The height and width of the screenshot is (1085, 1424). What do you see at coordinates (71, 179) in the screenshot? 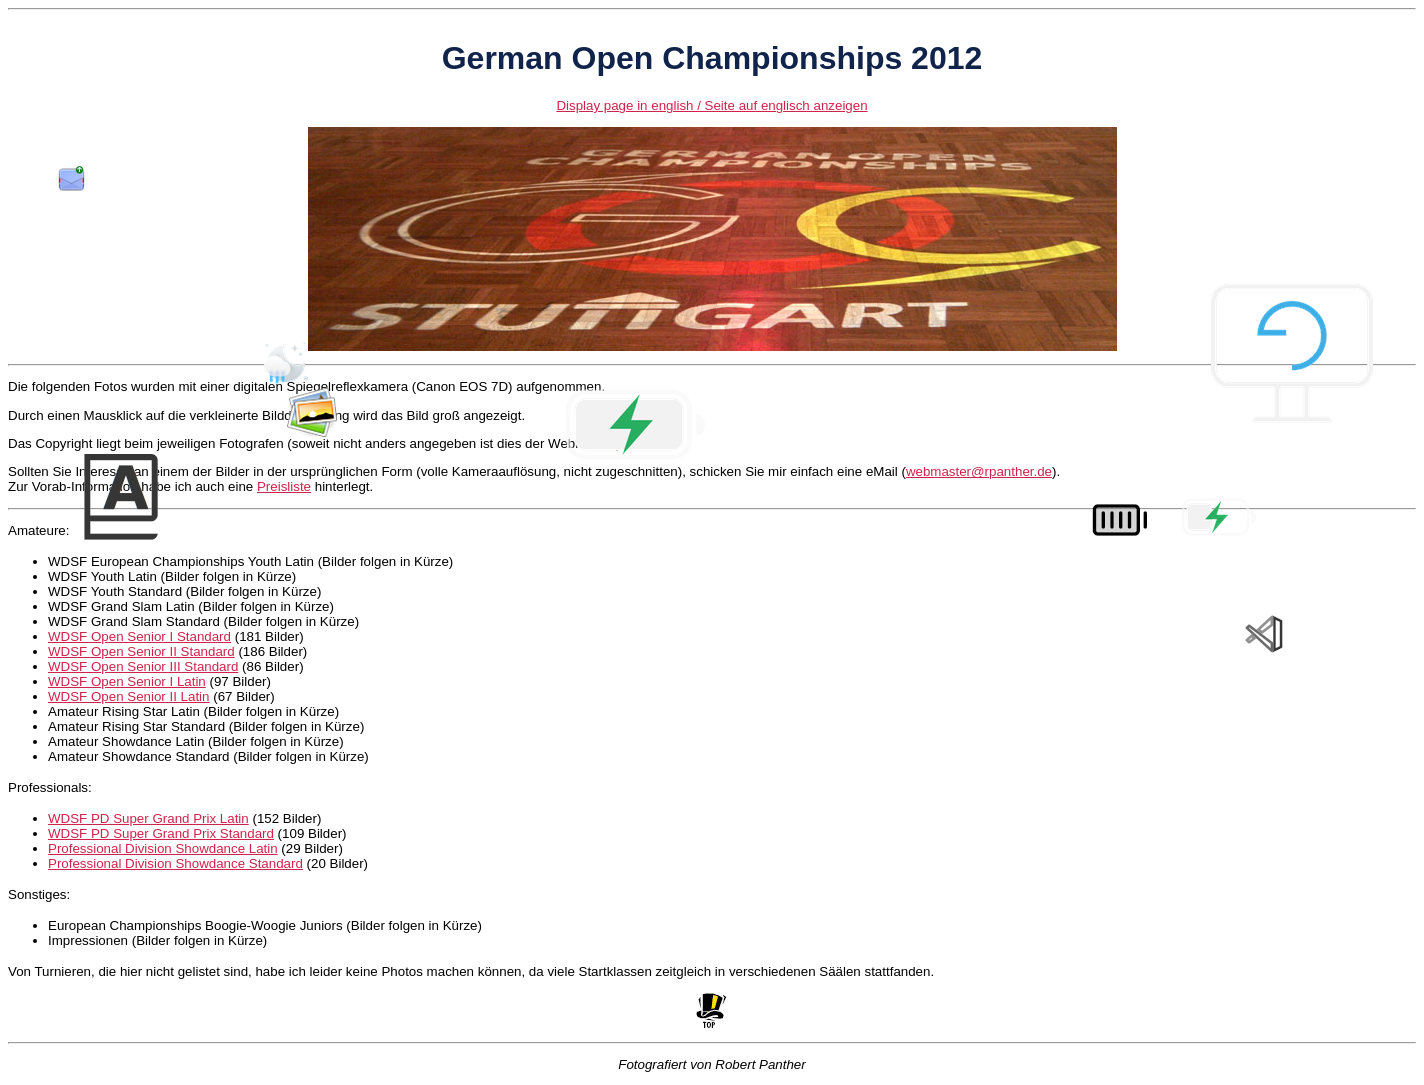
I see `message sent successfully` at bounding box center [71, 179].